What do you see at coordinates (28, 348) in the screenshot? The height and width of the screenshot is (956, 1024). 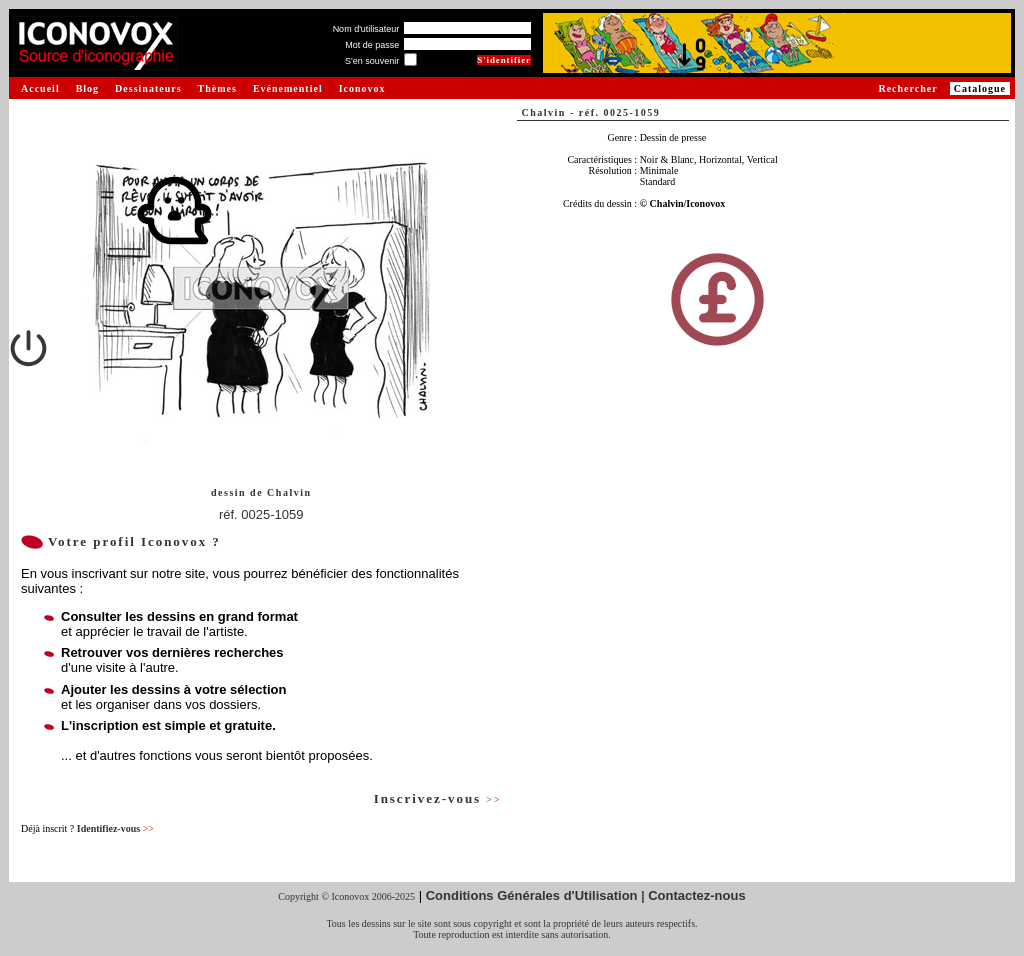 I see `turn device on or off` at bounding box center [28, 348].